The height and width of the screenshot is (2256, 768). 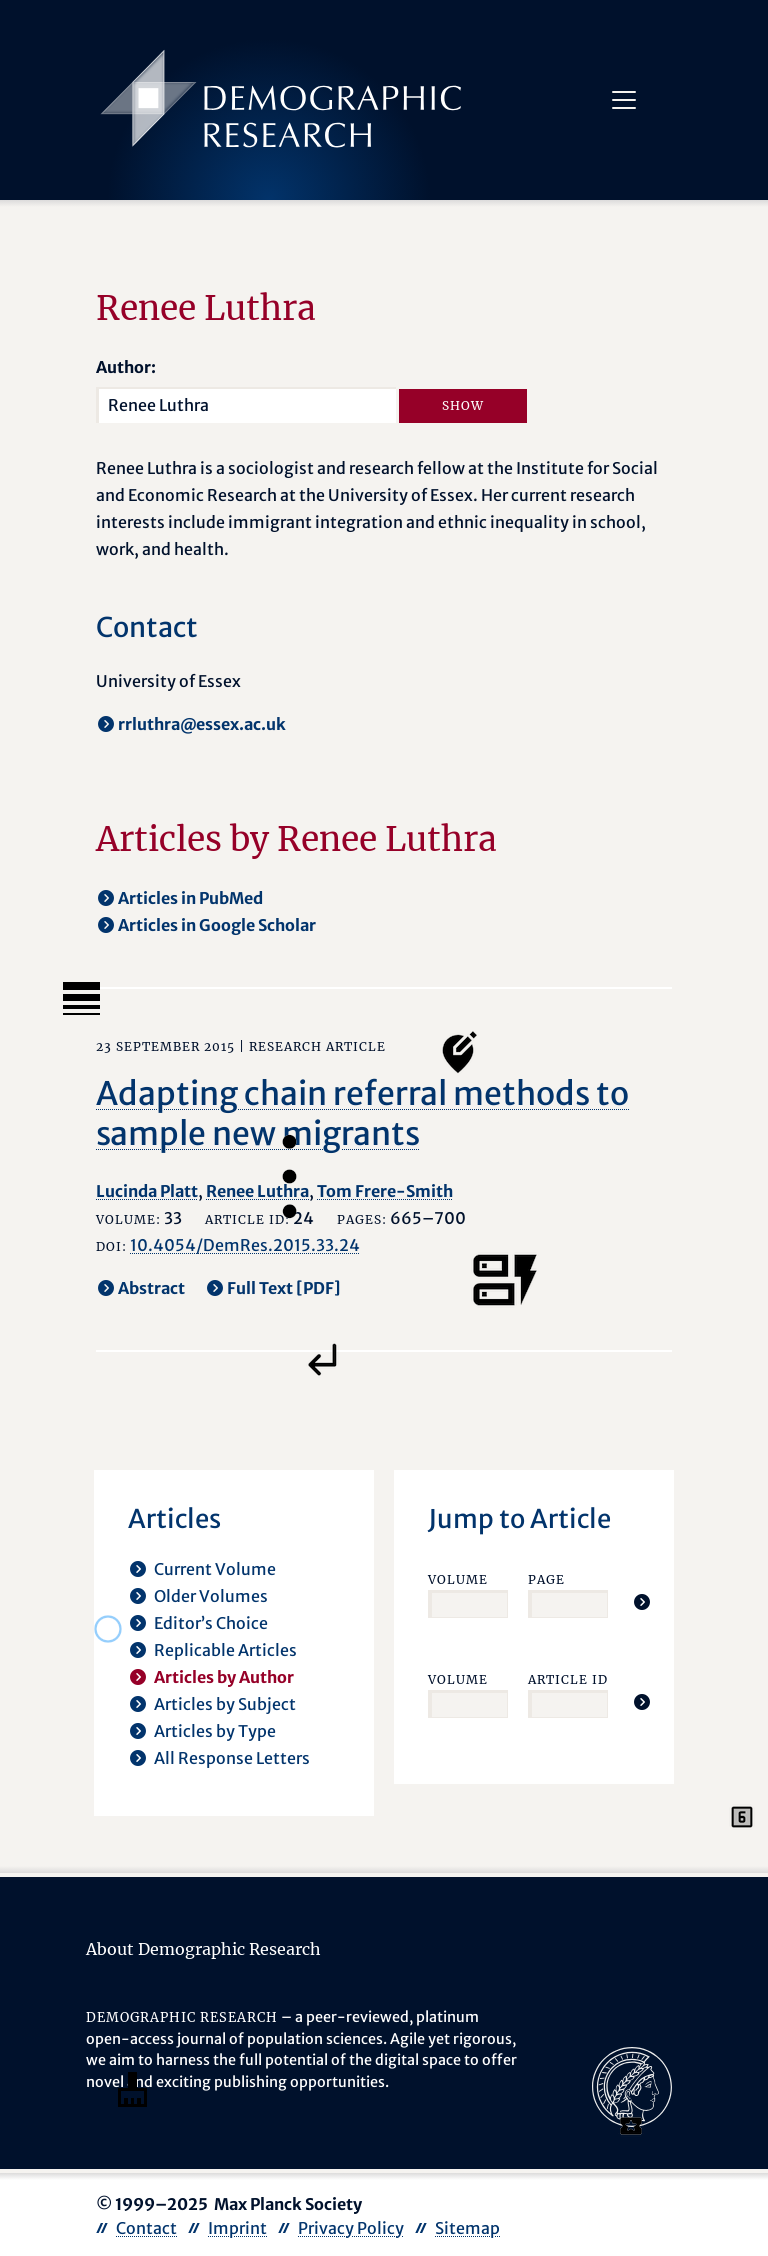 I want to click on access dynamic or auto-generated forms, so click(x=505, y=1280).